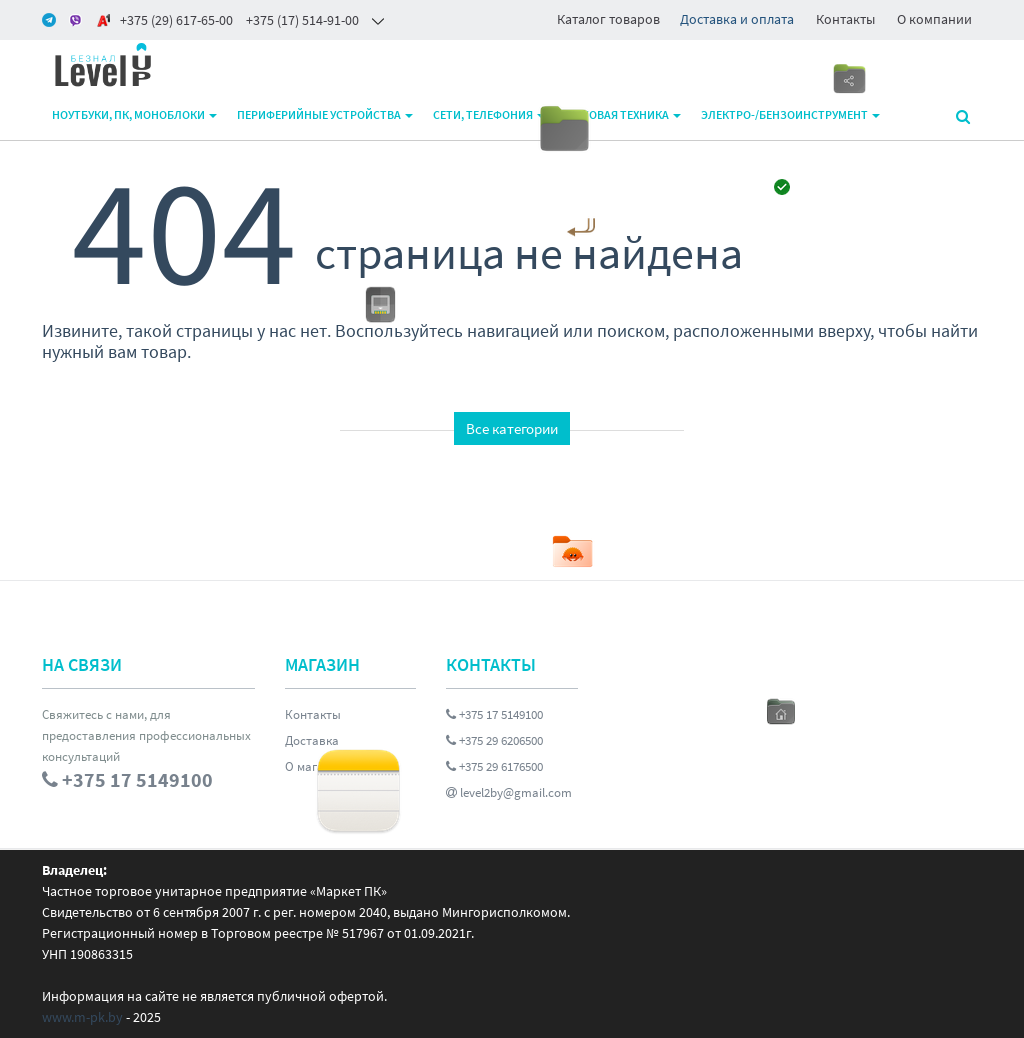 The image size is (1024, 1038). Describe the element at coordinates (564, 128) in the screenshot. I see `open folder containing files` at that location.